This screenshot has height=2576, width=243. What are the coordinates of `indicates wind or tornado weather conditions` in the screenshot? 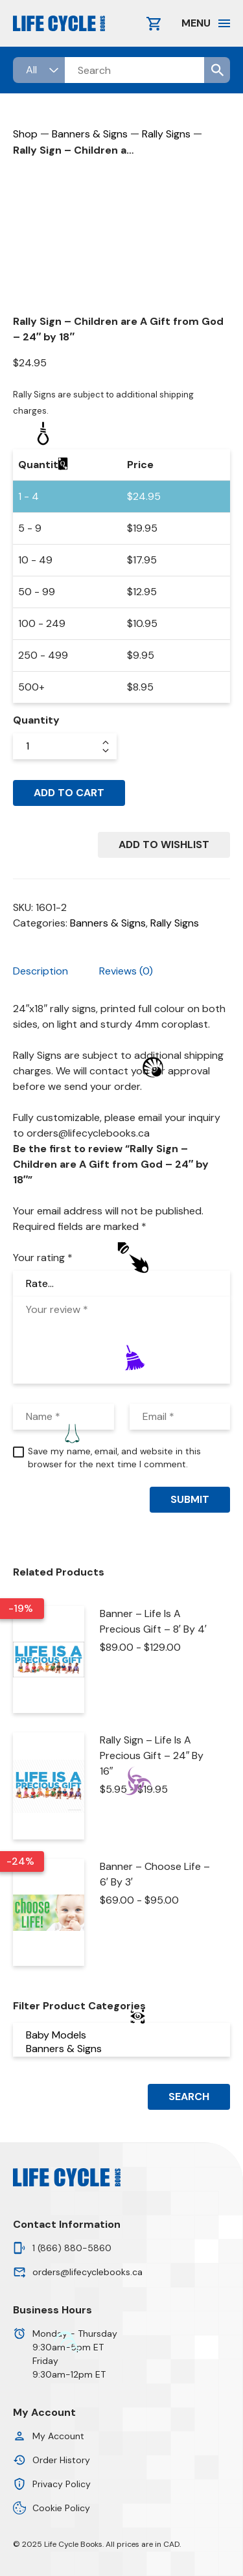 It's located at (67, 2343).